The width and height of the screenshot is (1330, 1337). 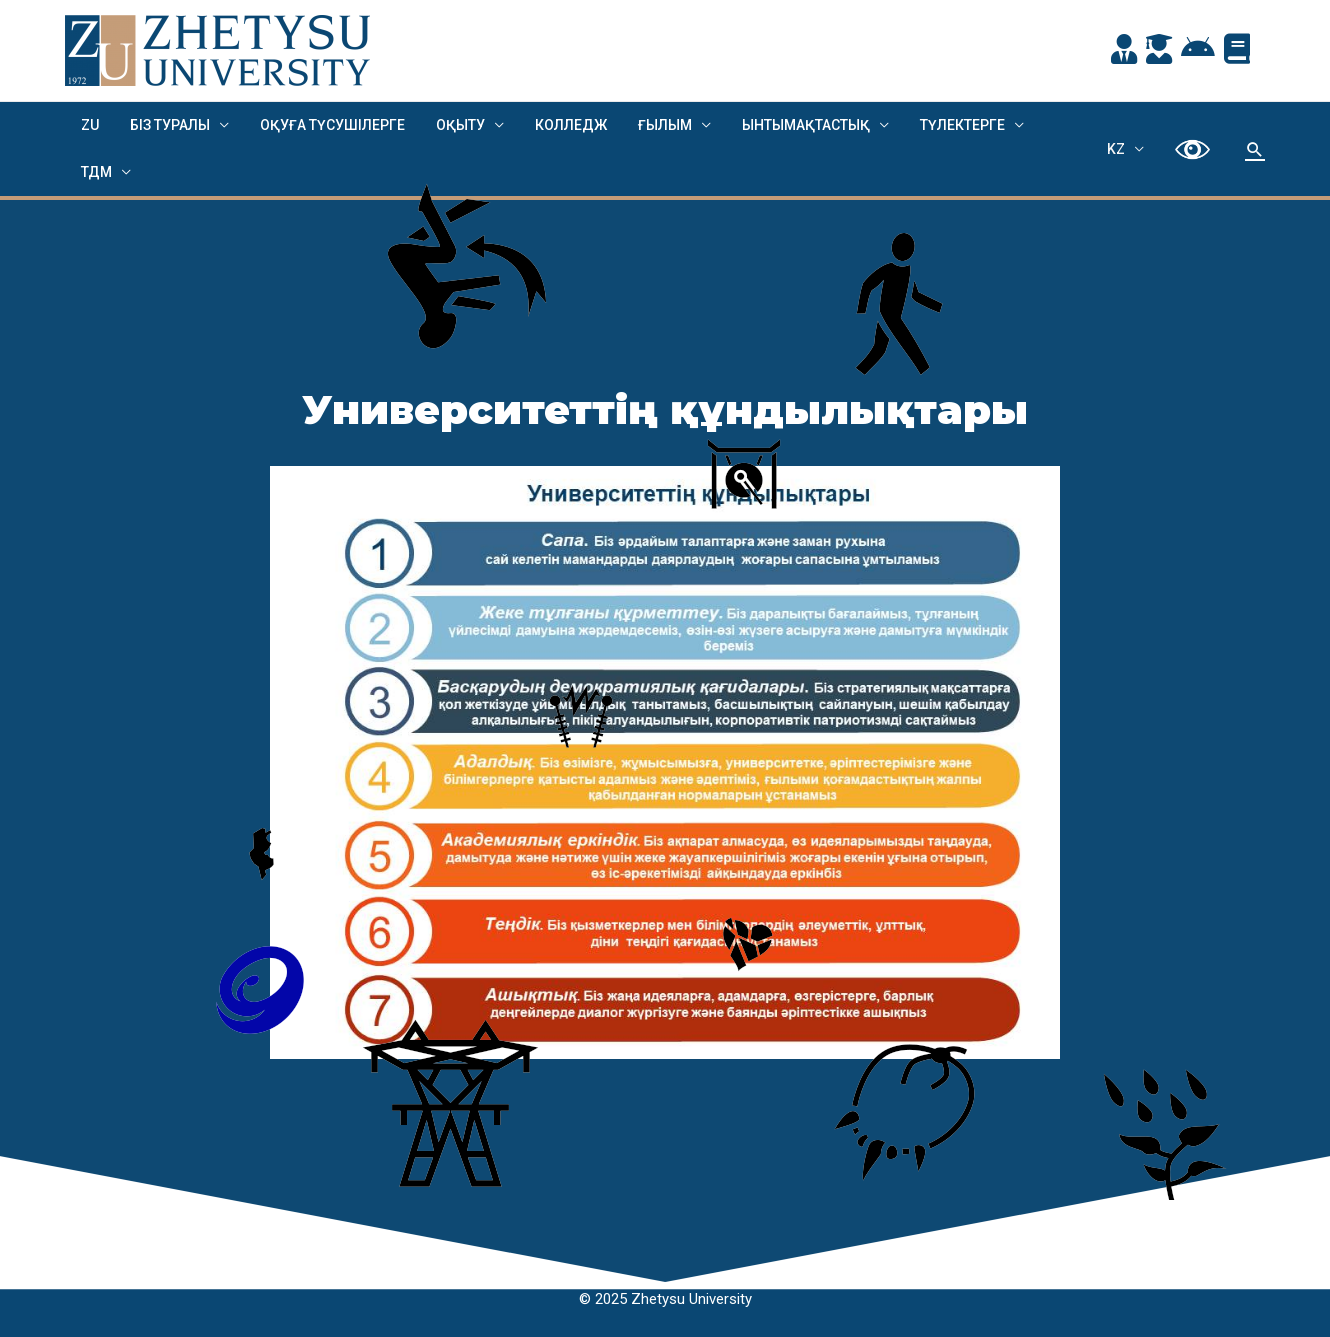 What do you see at coordinates (450, 1107) in the screenshot?
I see `indicates power grid or electrical infrastructure` at bounding box center [450, 1107].